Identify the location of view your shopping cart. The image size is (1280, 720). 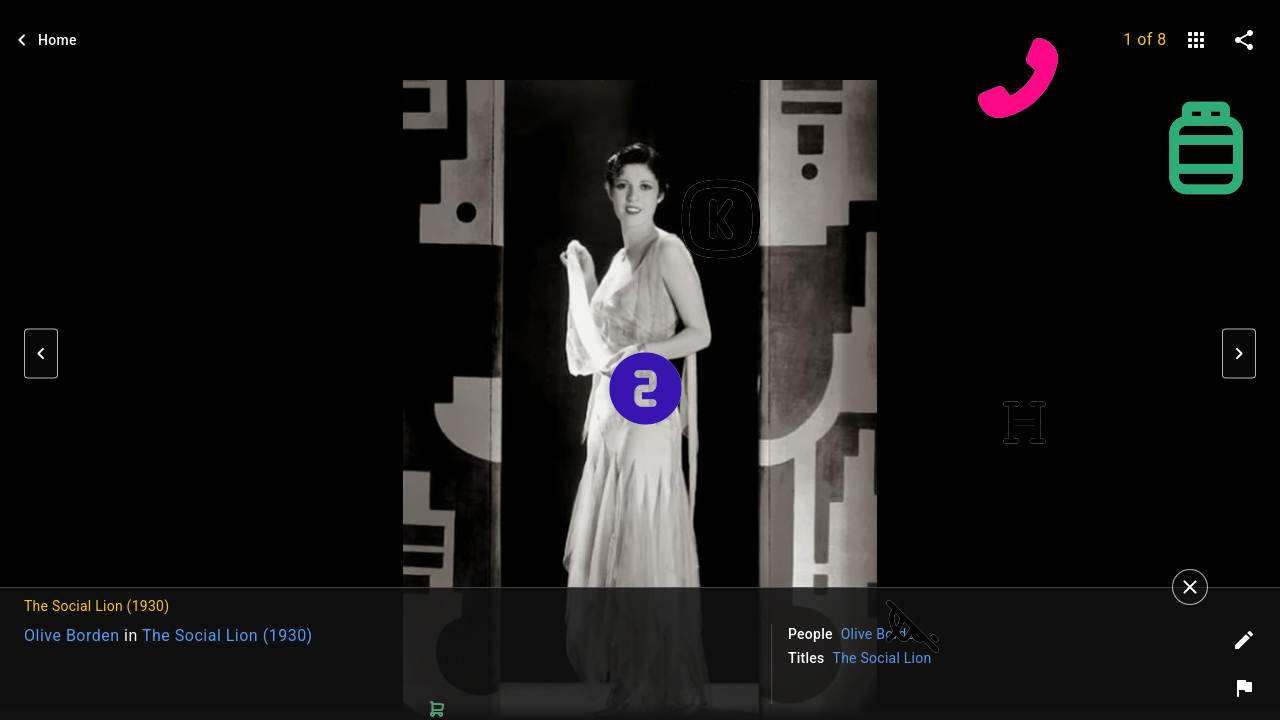
(437, 709).